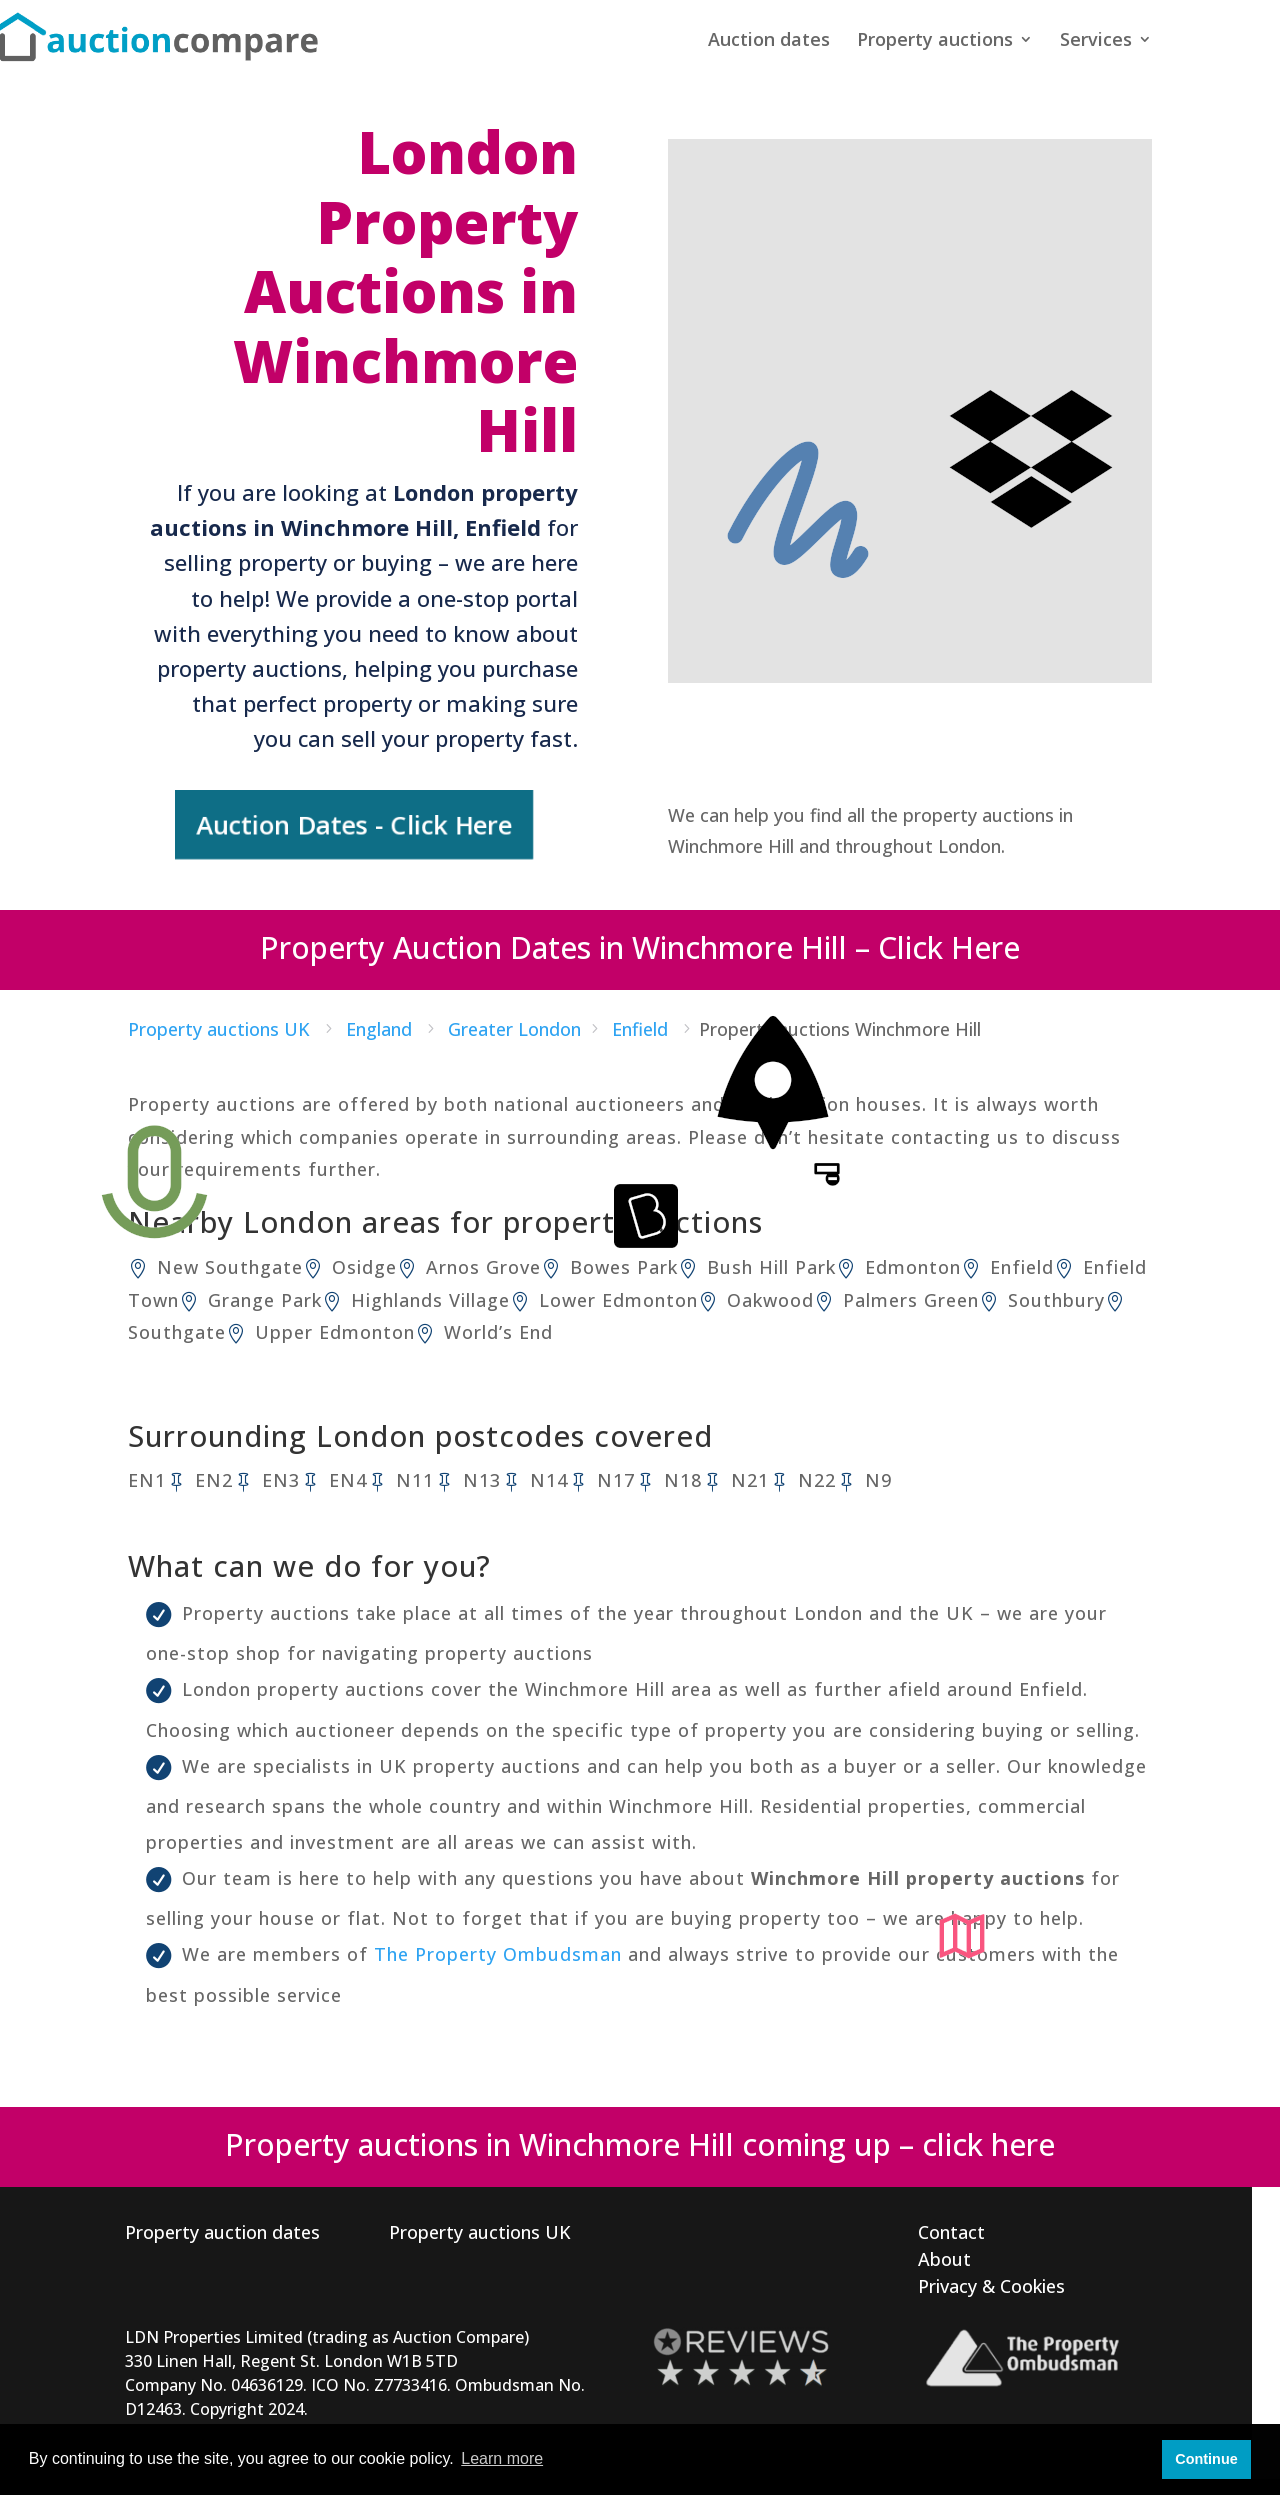 The image size is (1280, 2495). I want to click on open sketching or drawing tool, so click(798, 512).